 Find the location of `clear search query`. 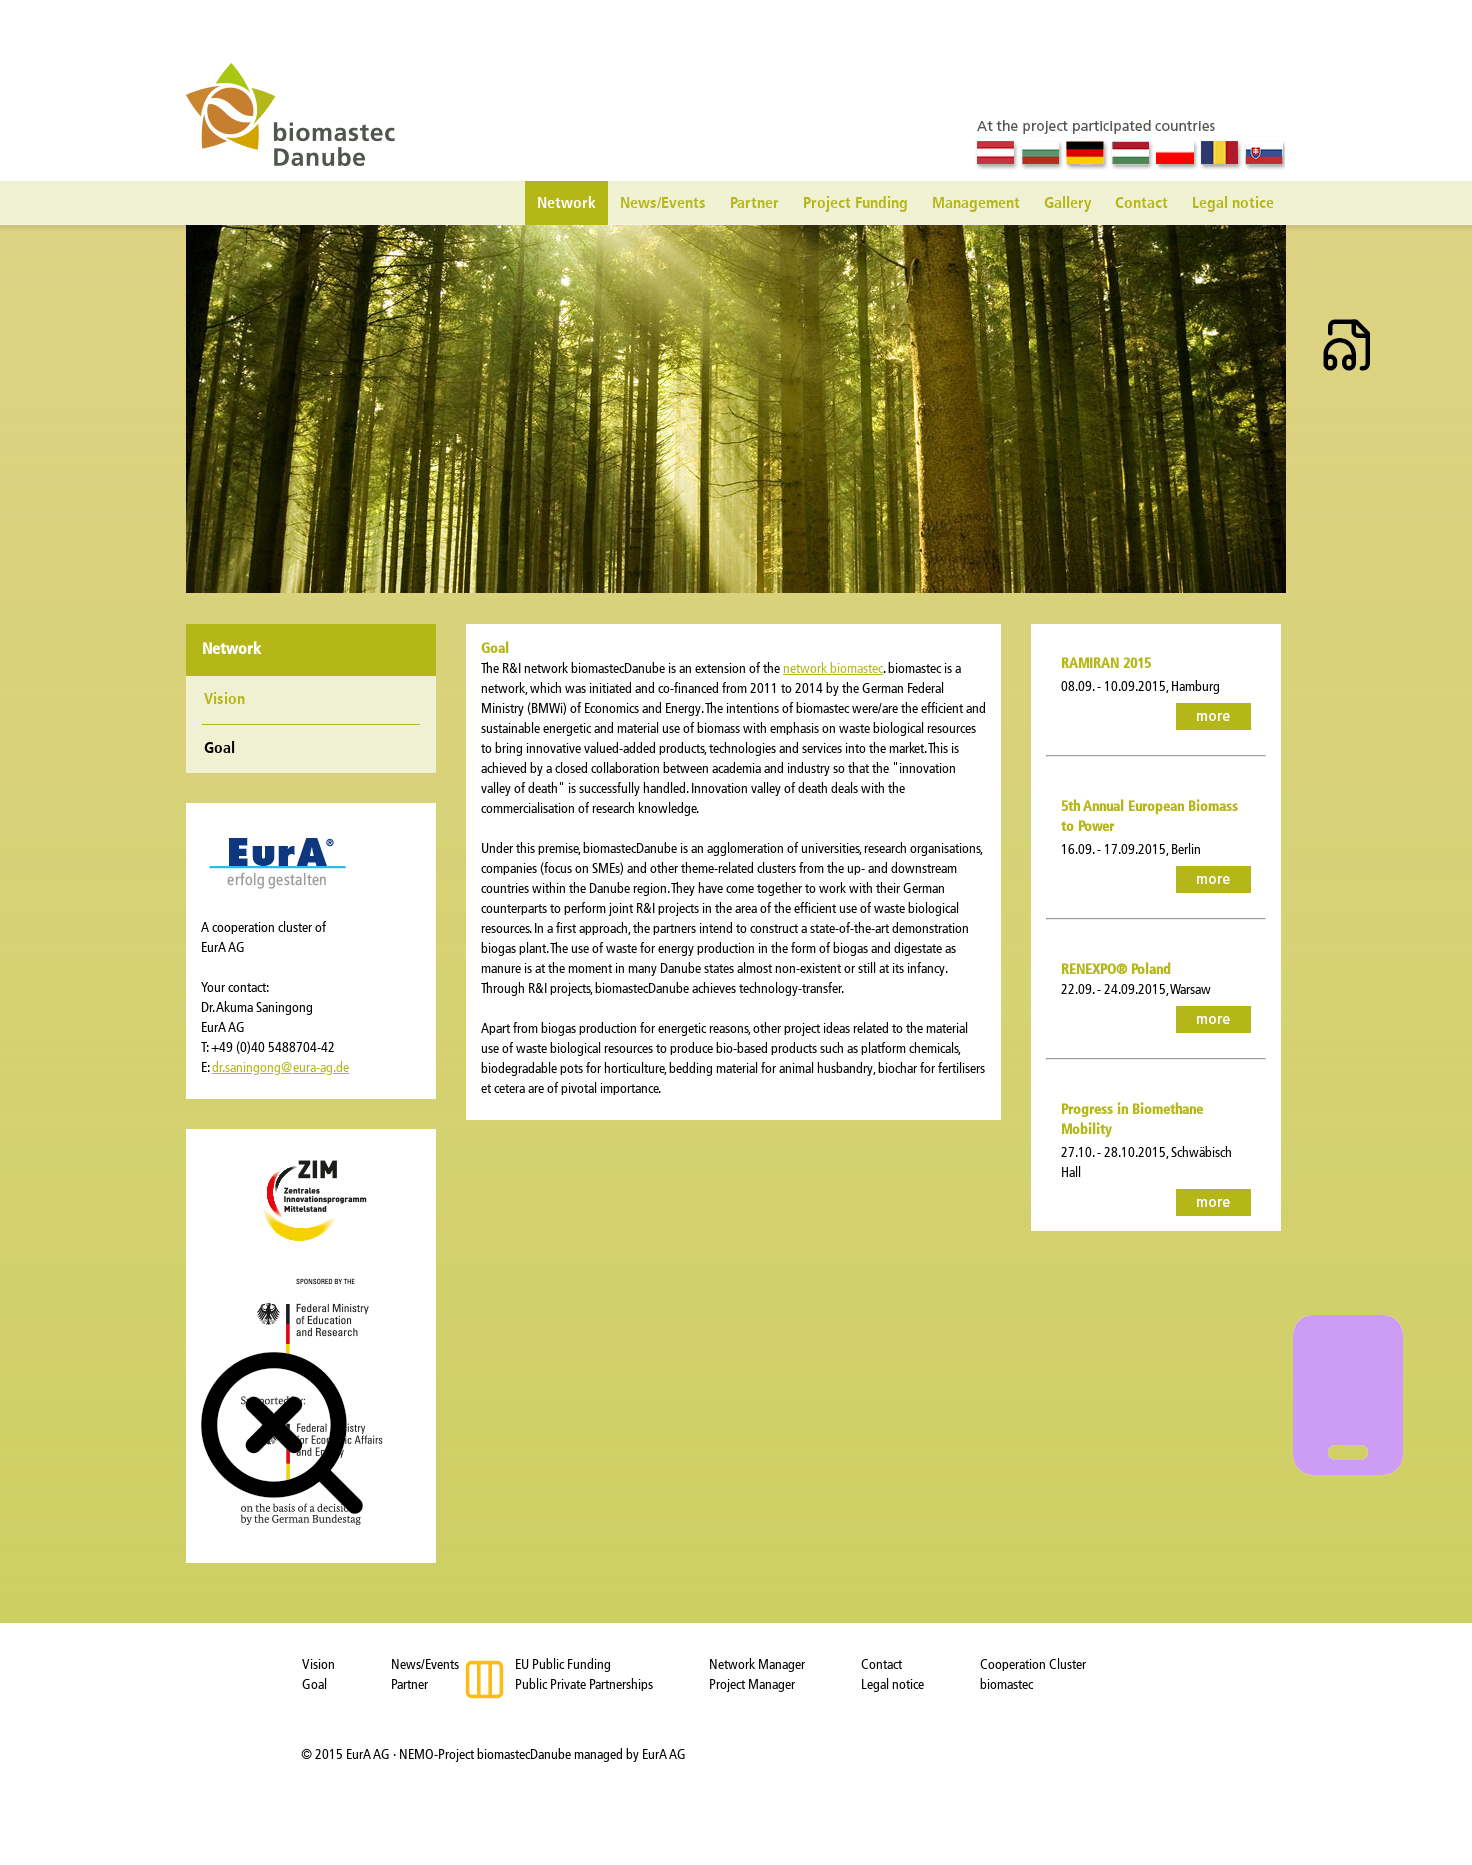

clear search query is located at coordinates (282, 1433).